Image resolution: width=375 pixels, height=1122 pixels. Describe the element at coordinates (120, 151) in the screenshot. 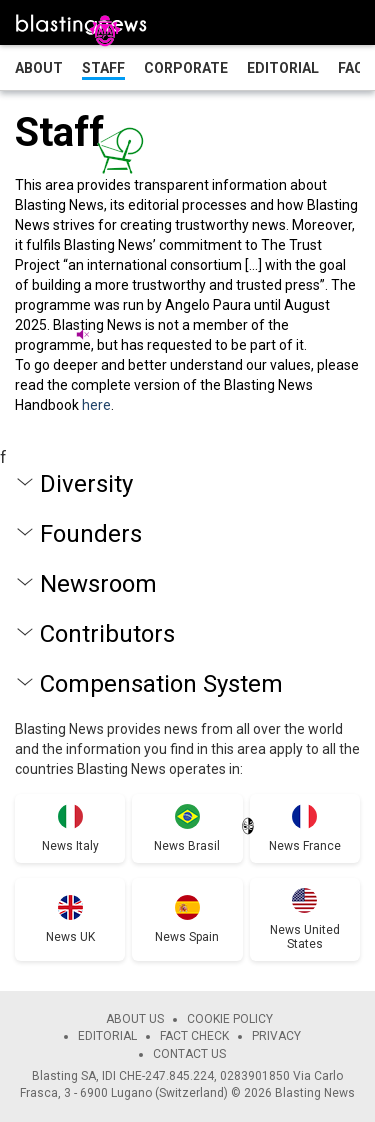

I see `spinning wheel crafting or fiber arts activity` at that location.